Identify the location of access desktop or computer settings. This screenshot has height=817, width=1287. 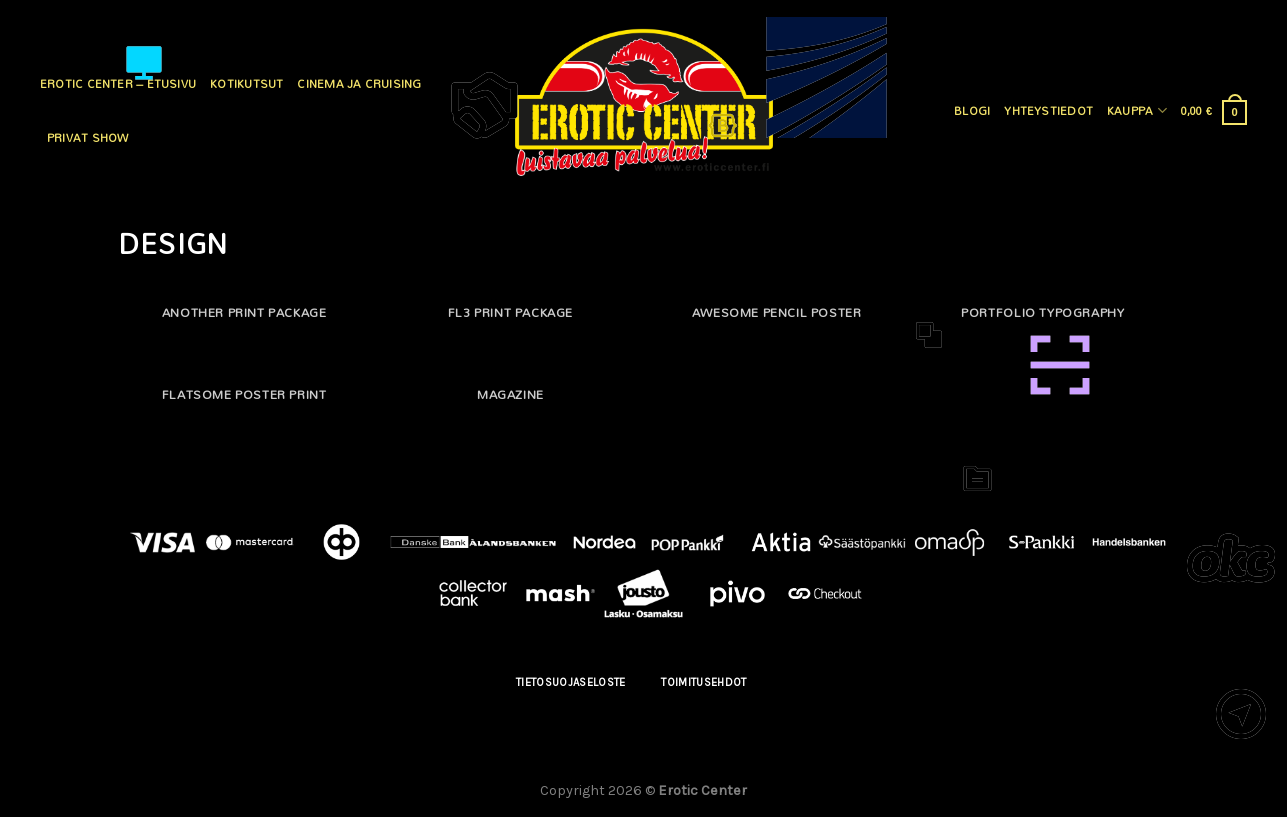
(144, 62).